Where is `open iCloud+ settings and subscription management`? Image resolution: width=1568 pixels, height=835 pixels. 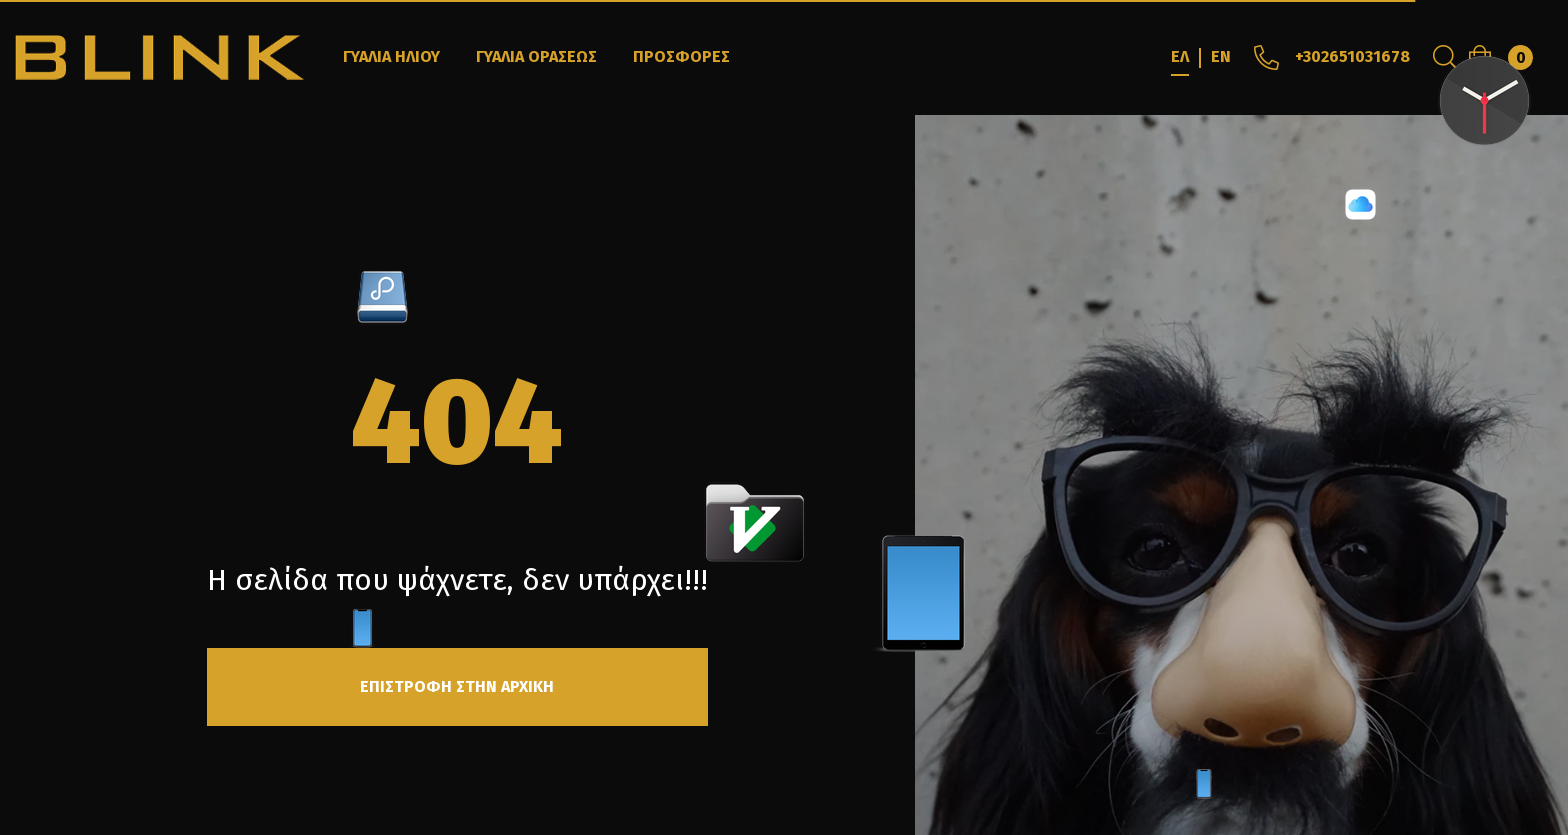
open iCloud+ settings and subscription management is located at coordinates (1360, 204).